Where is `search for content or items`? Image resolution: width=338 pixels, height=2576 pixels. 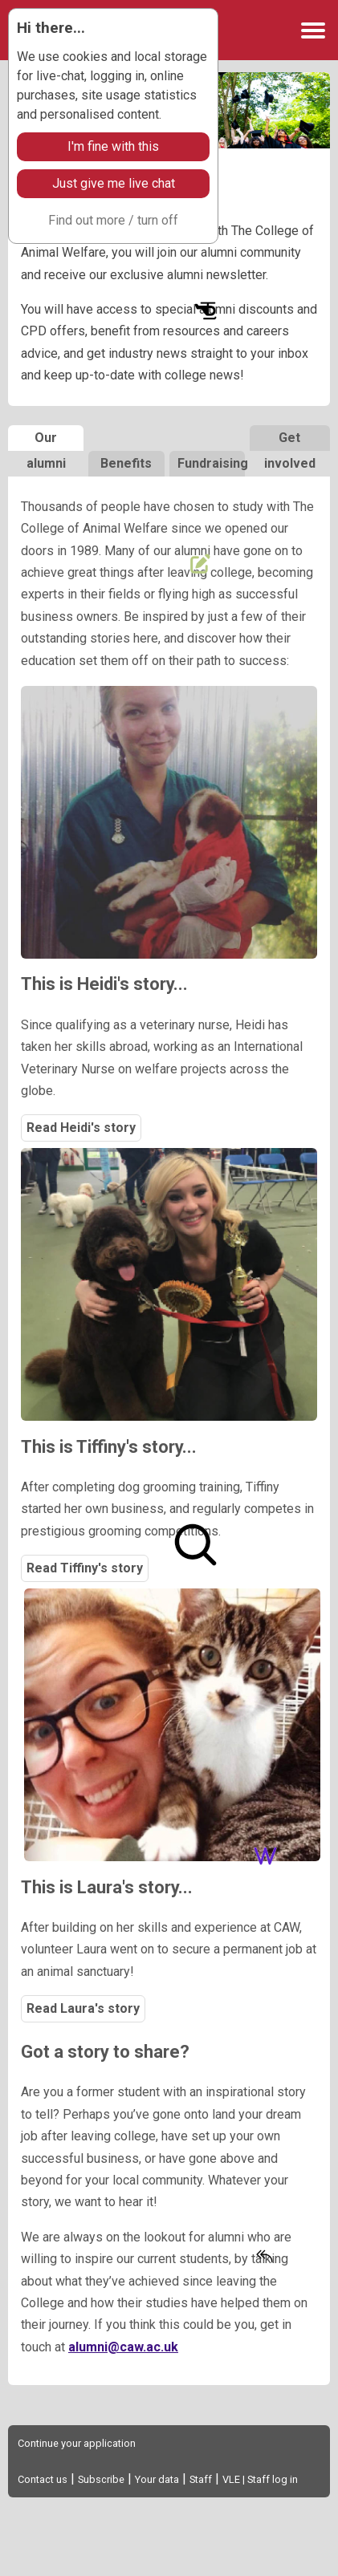 search for content or items is located at coordinates (195, 1544).